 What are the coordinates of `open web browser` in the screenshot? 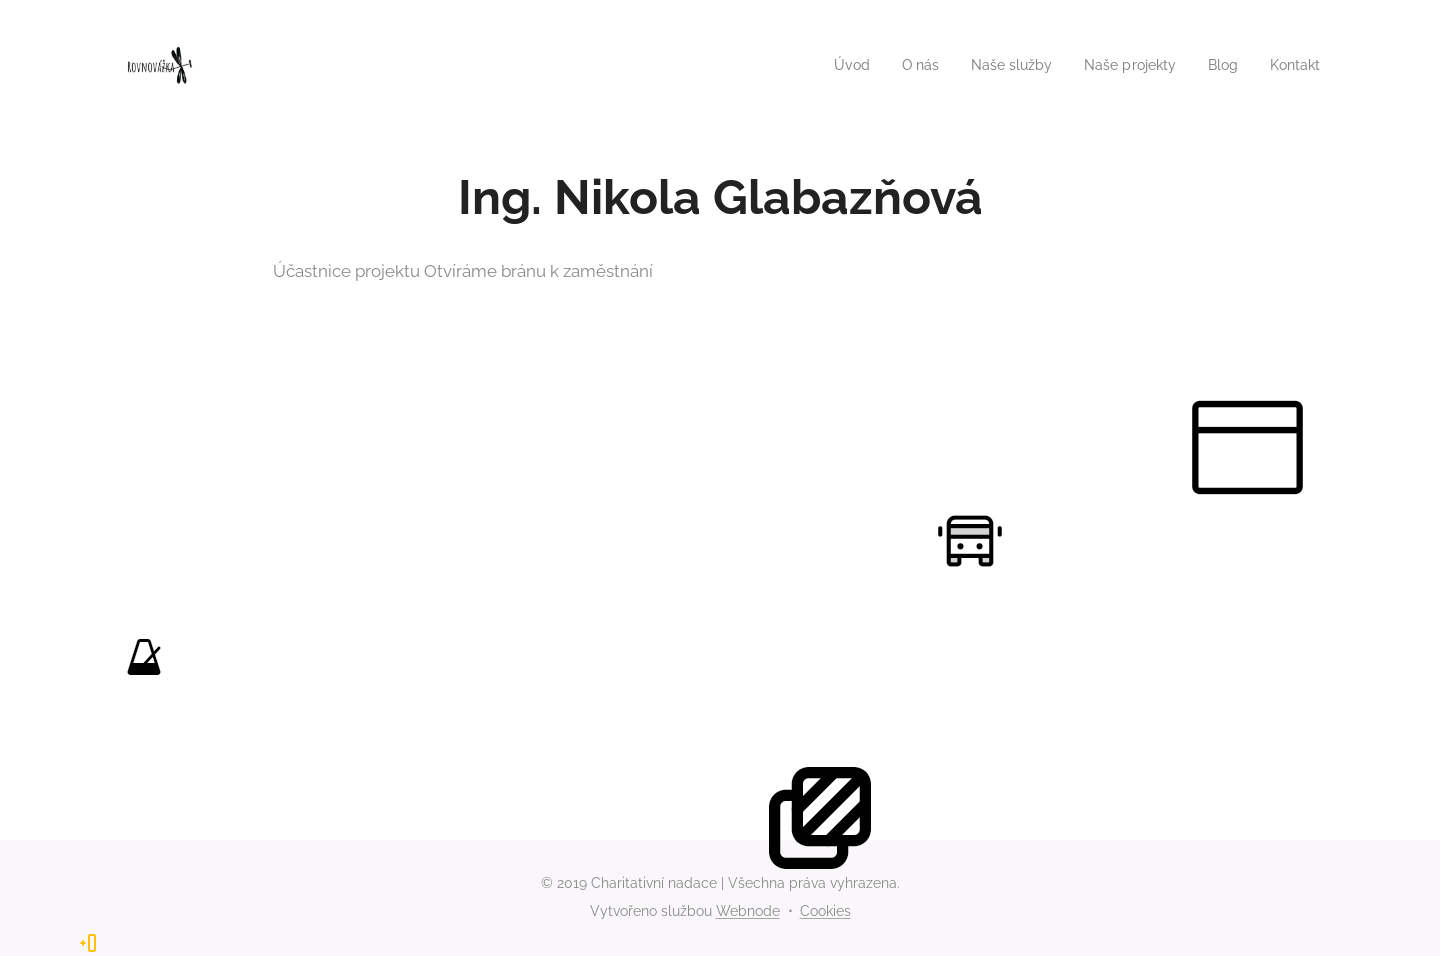 It's located at (1247, 447).